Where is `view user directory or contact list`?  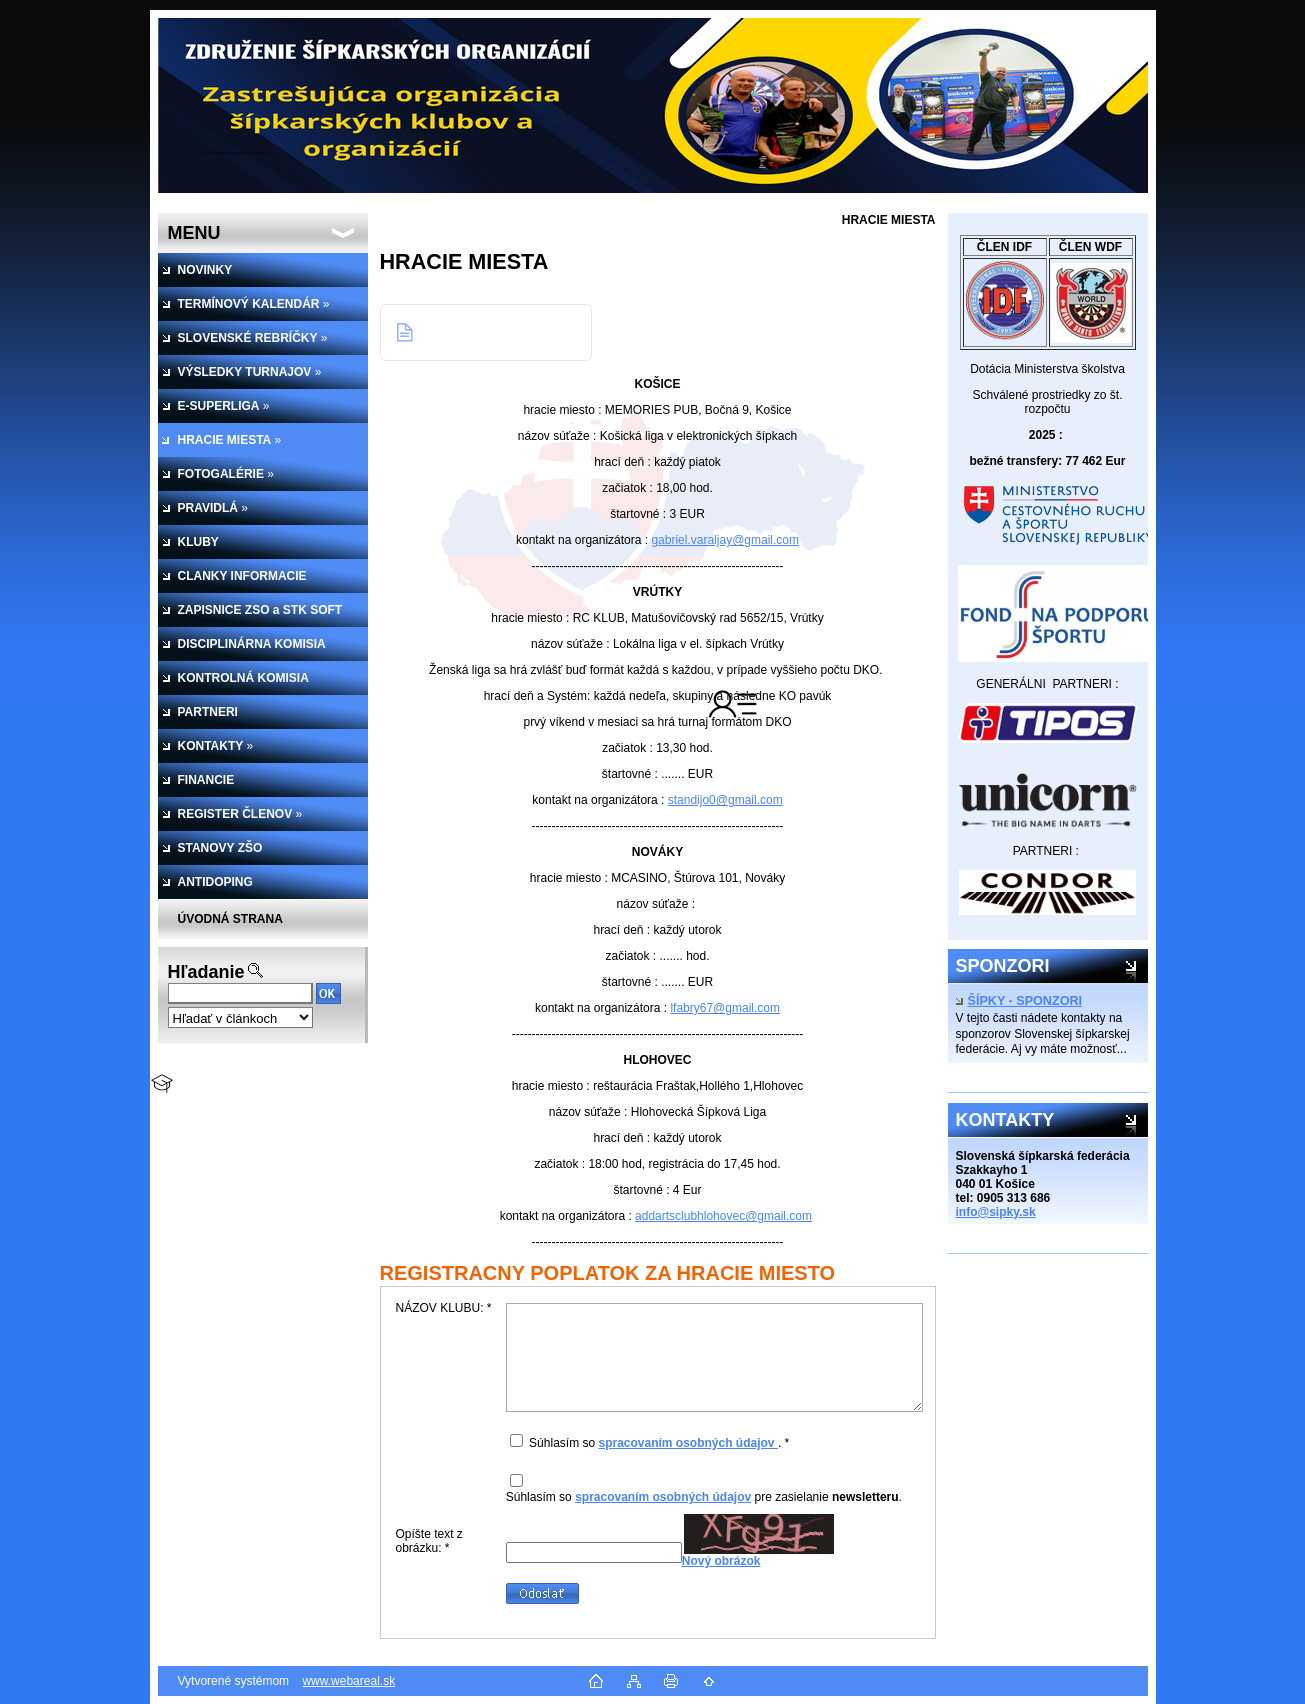 view user directory or contact list is located at coordinates (732, 704).